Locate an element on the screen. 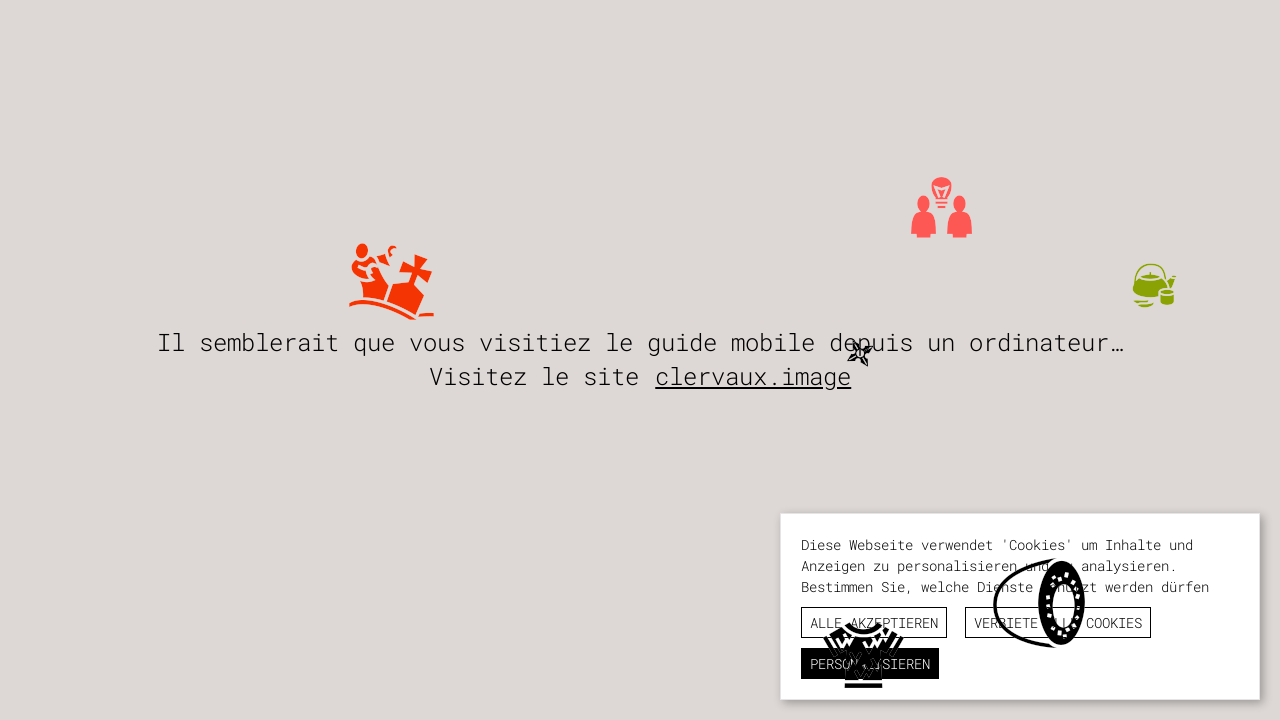  equip scale mail armor is located at coordinates (863, 655).